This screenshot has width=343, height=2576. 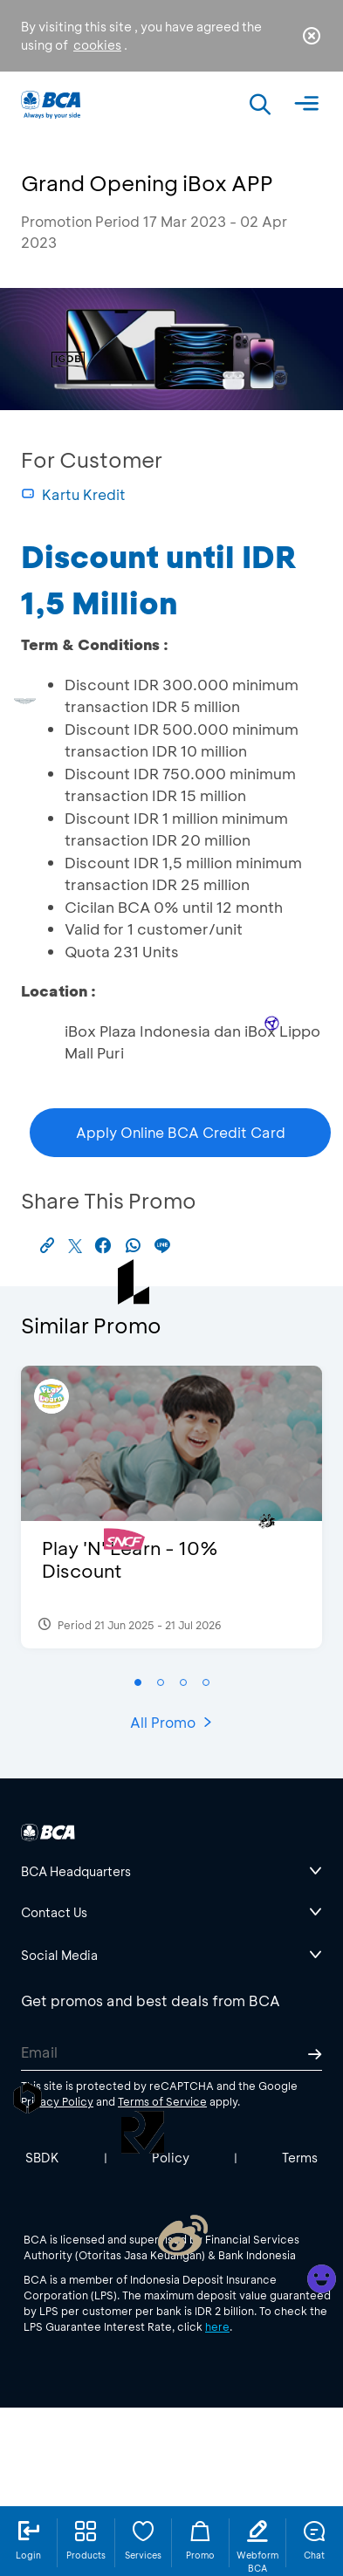 What do you see at coordinates (182, 2235) in the screenshot?
I see `open Sina Weibo app` at bounding box center [182, 2235].